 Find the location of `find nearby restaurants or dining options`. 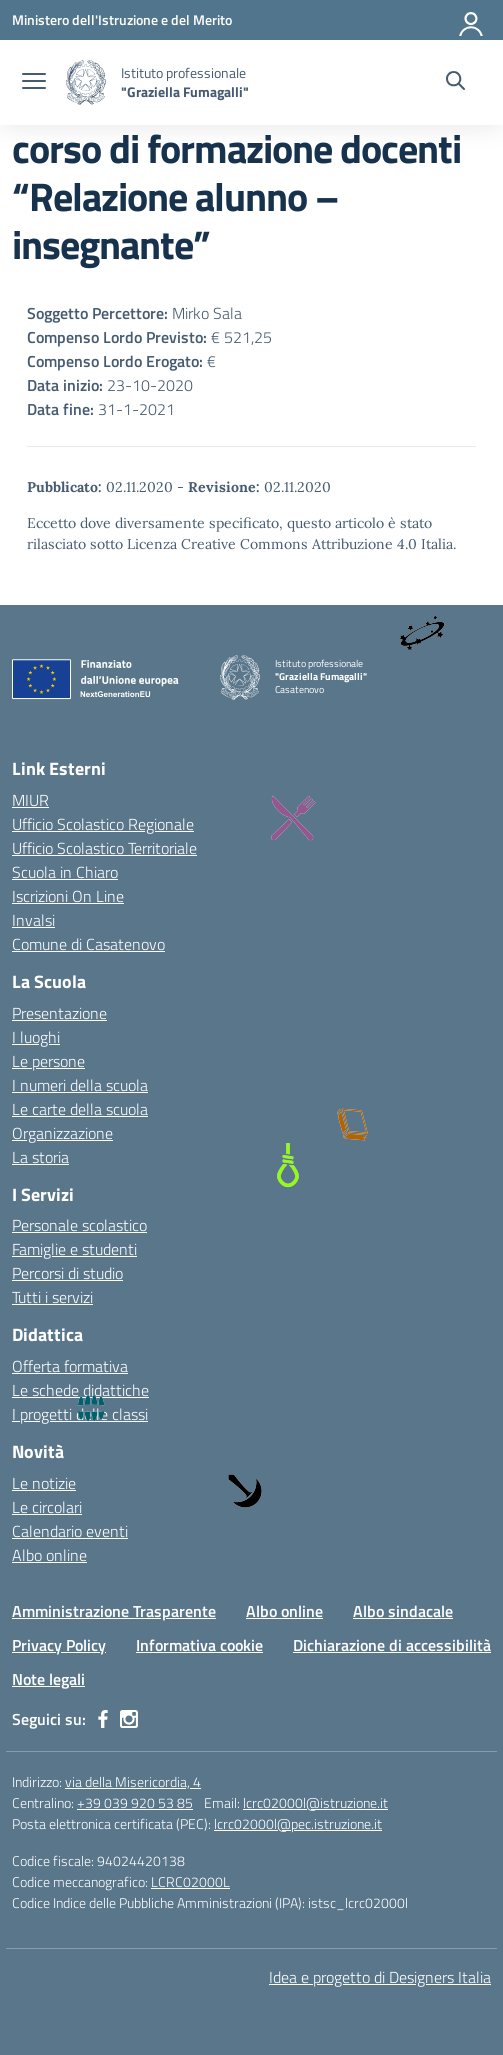

find nearby restaurants or dining options is located at coordinates (293, 817).